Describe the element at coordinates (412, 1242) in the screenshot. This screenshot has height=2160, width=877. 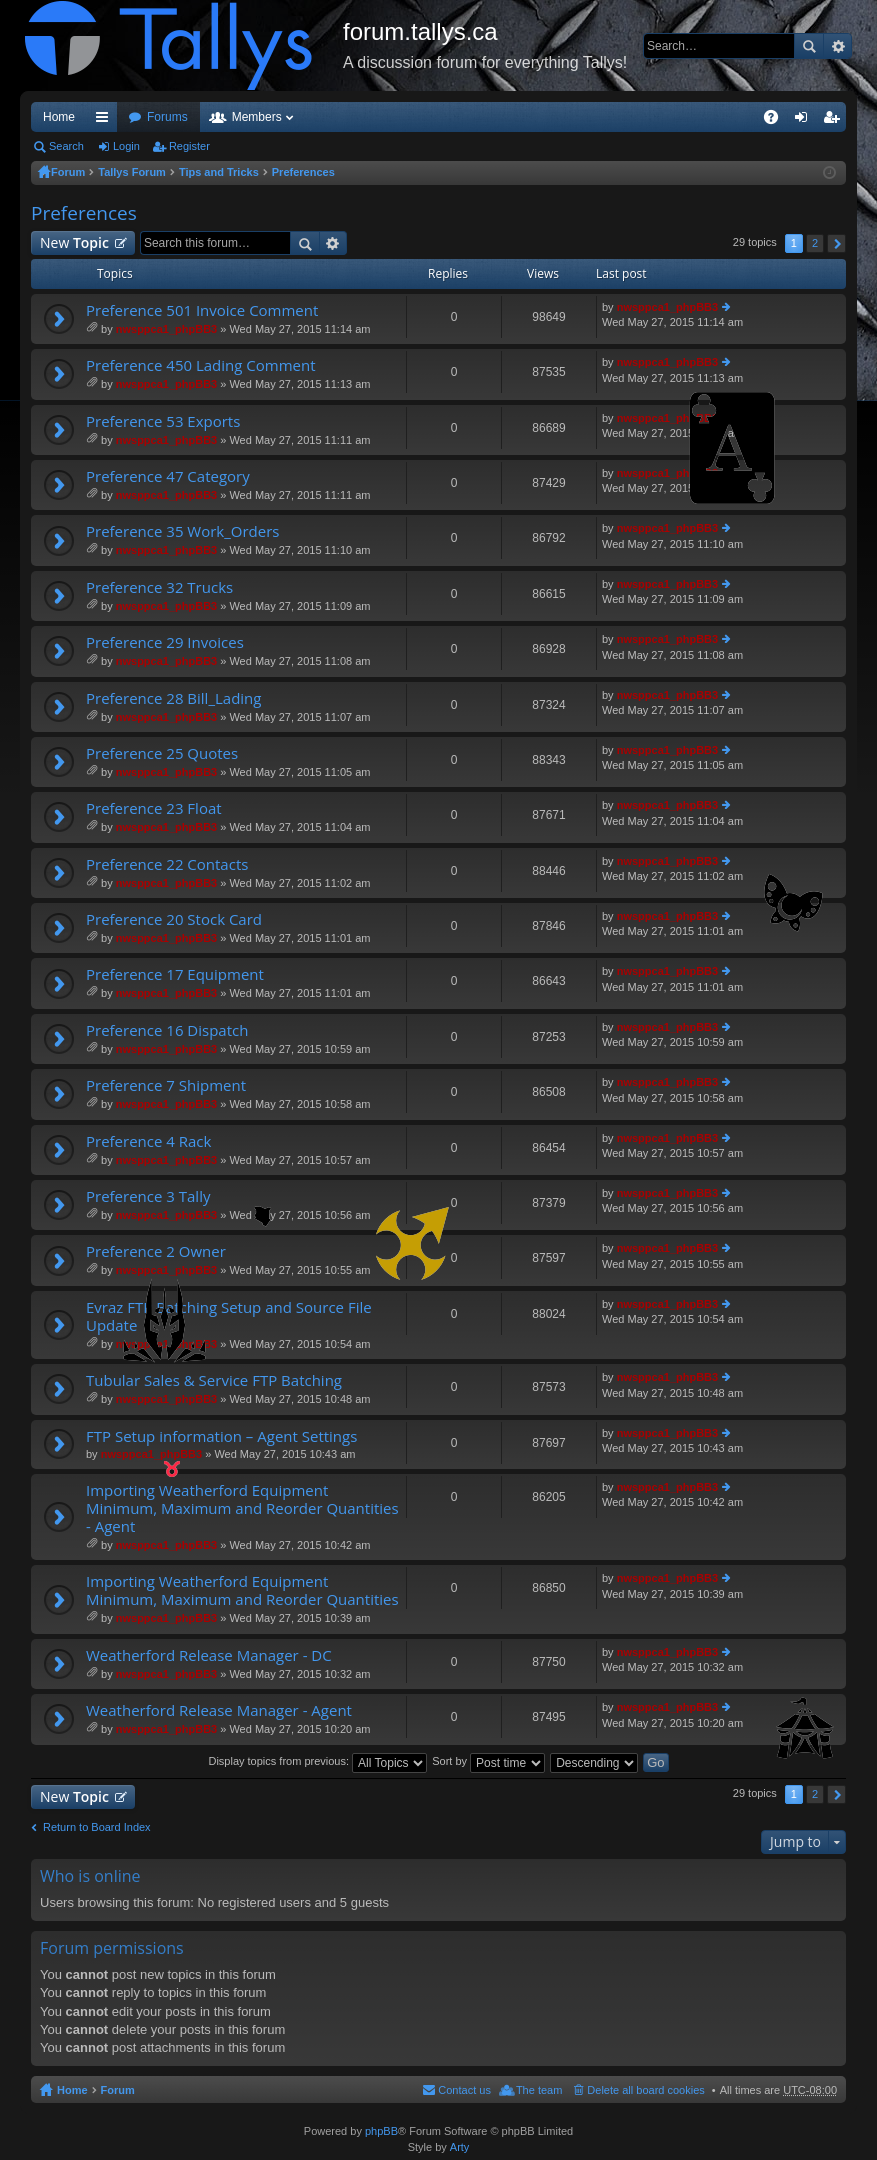
I see `select shuriken weapon in game inventory` at that location.